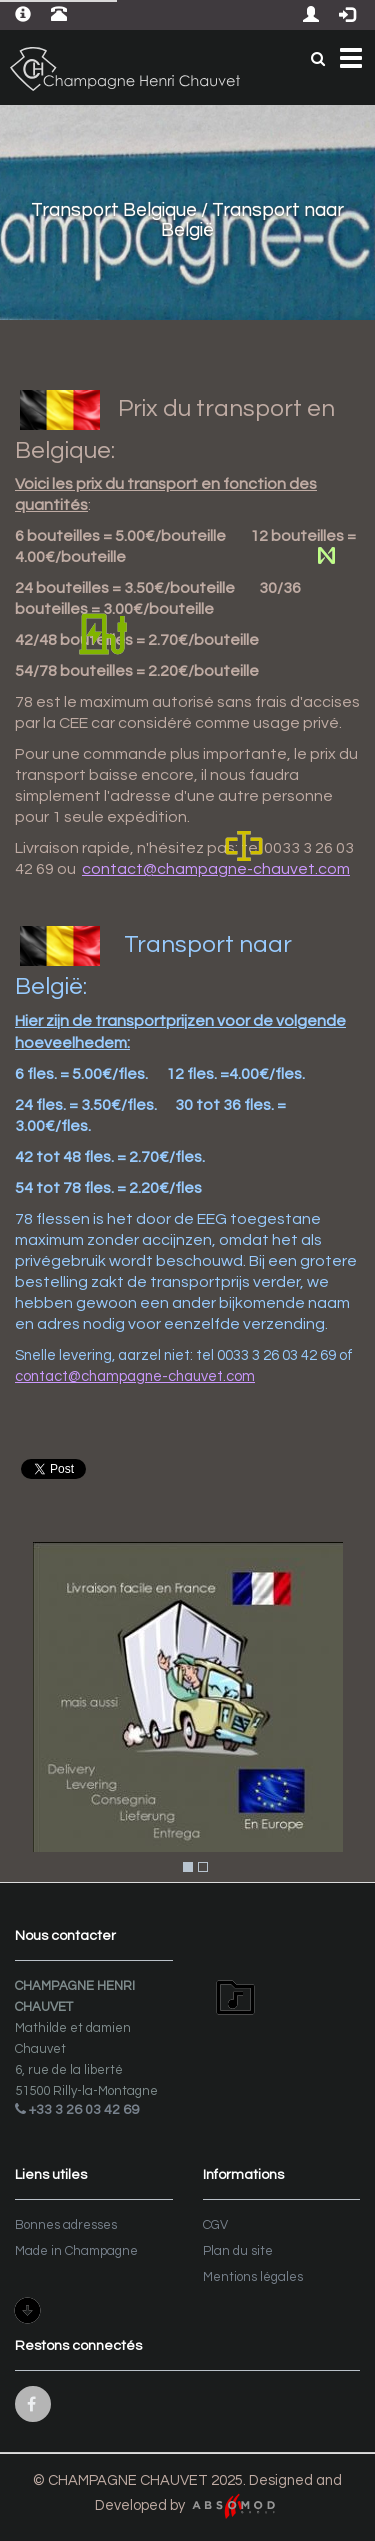  What do you see at coordinates (27, 2310) in the screenshot?
I see `download file or content` at bounding box center [27, 2310].